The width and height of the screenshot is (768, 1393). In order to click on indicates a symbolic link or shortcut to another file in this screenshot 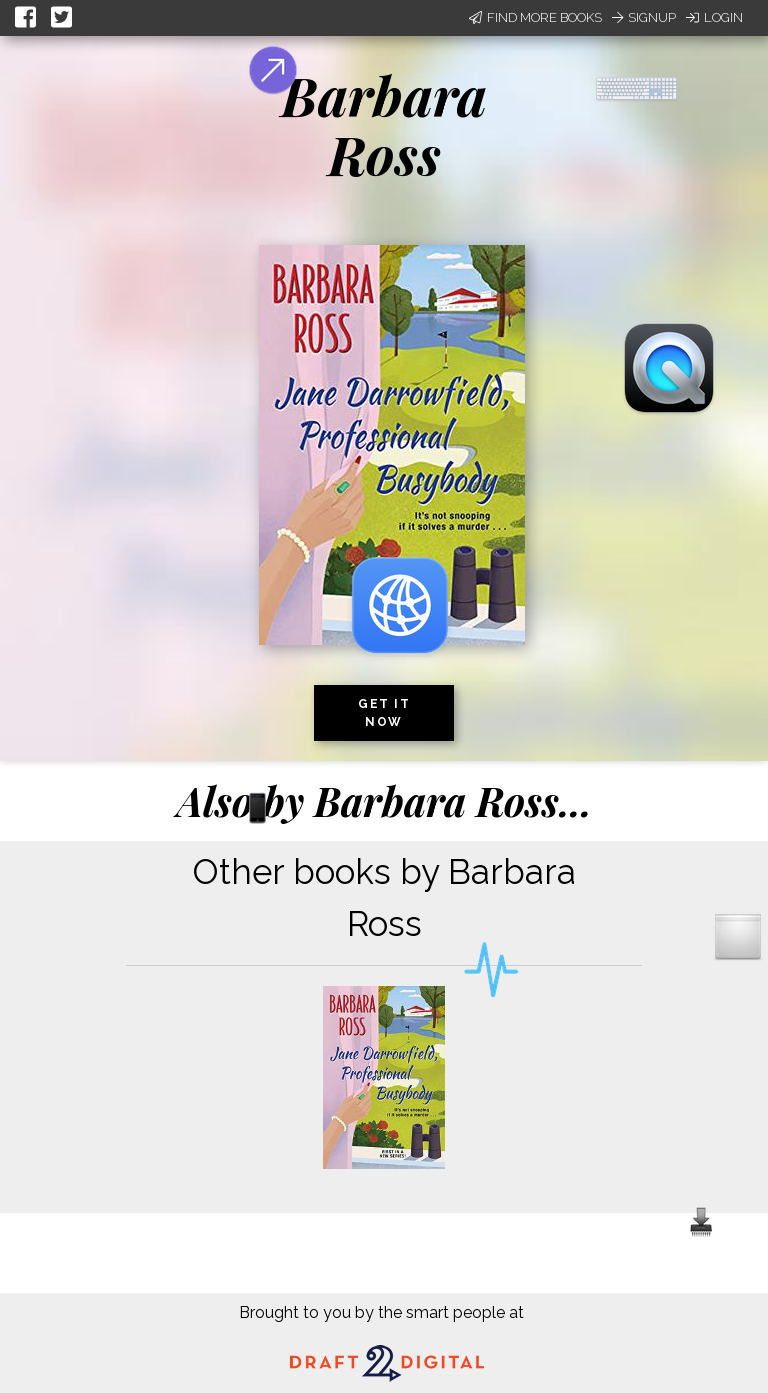, I will do `click(273, 70)`.